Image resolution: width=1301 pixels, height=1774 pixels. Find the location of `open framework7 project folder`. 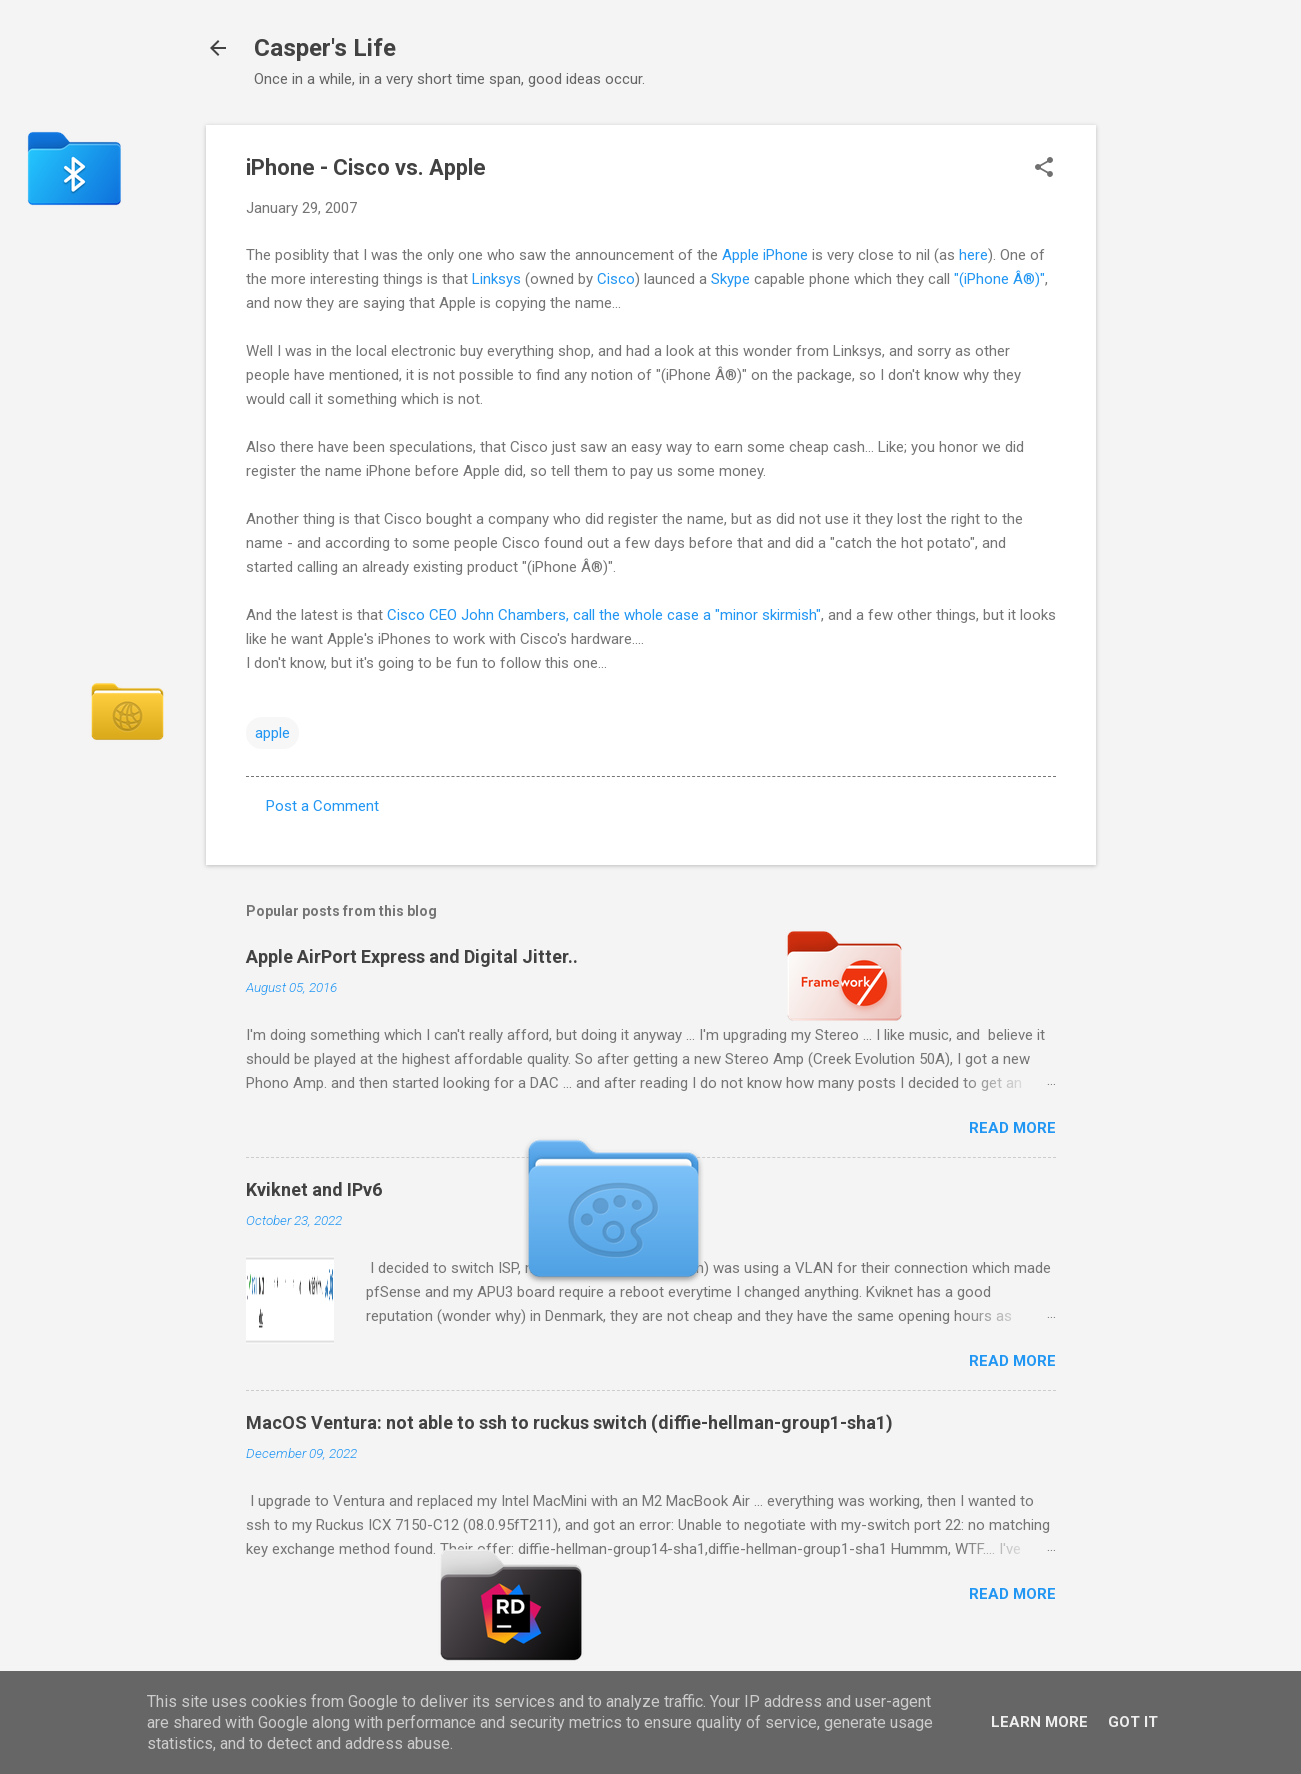

open framework7 project folder is located at coordinates (844, 979).